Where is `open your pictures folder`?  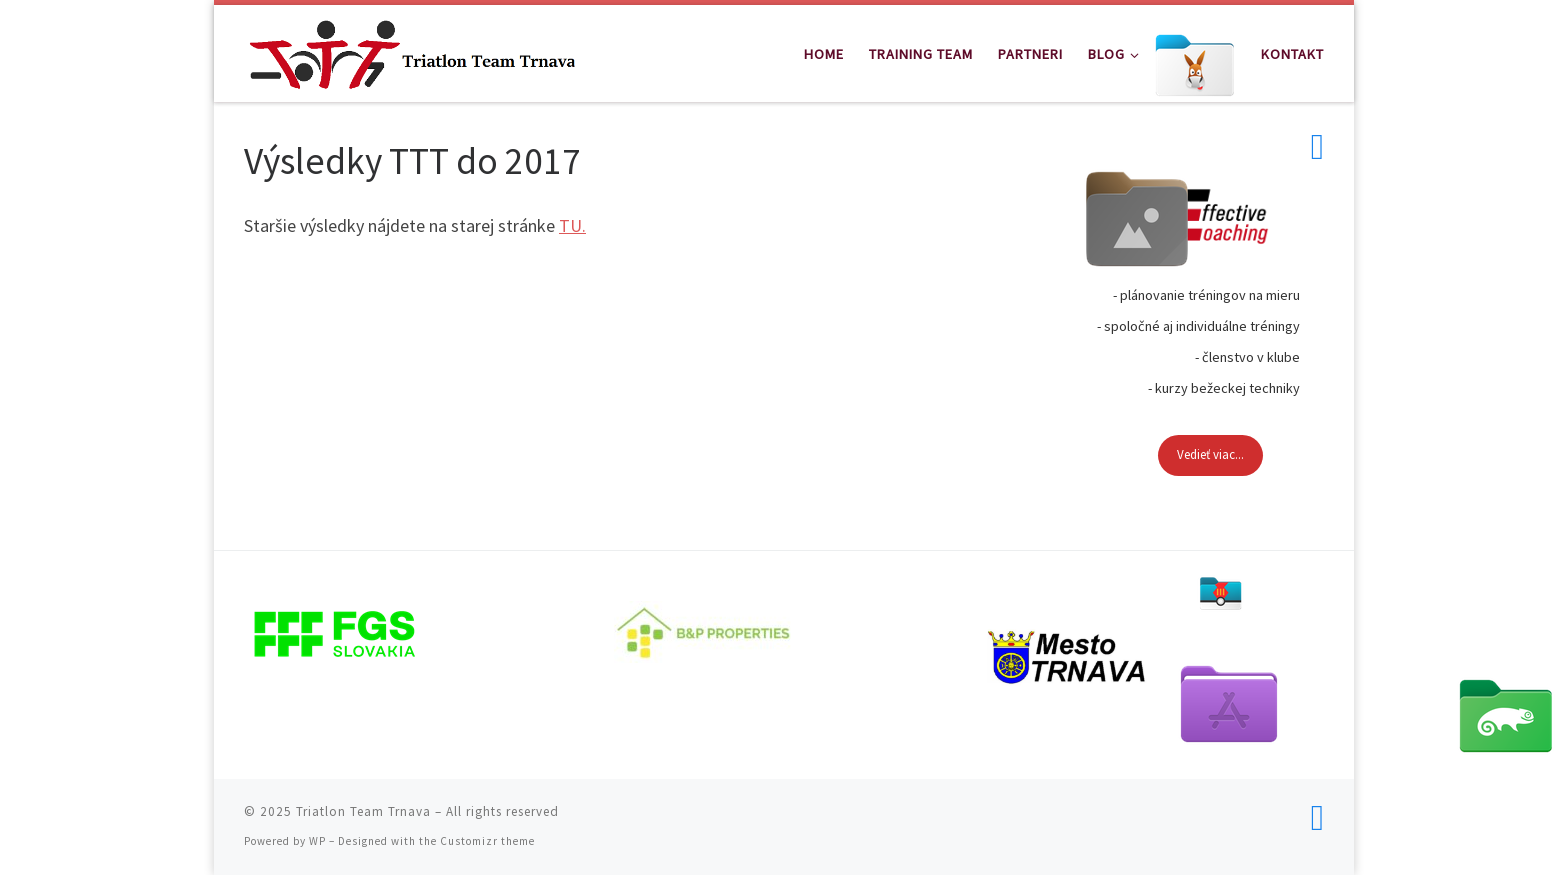
open your pictures folder is located at coordinates (1137, 219).